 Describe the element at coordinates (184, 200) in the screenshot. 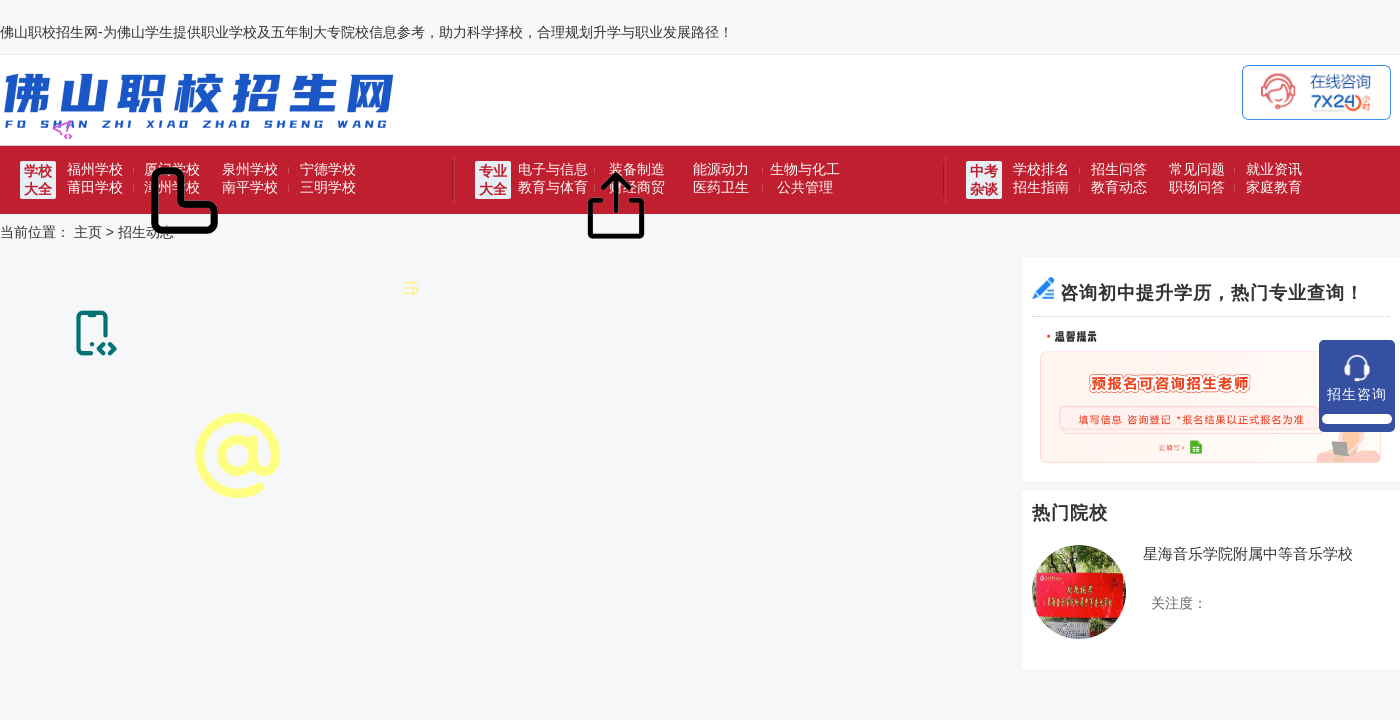

I see `connect two paths with a straight corner join` at that location.